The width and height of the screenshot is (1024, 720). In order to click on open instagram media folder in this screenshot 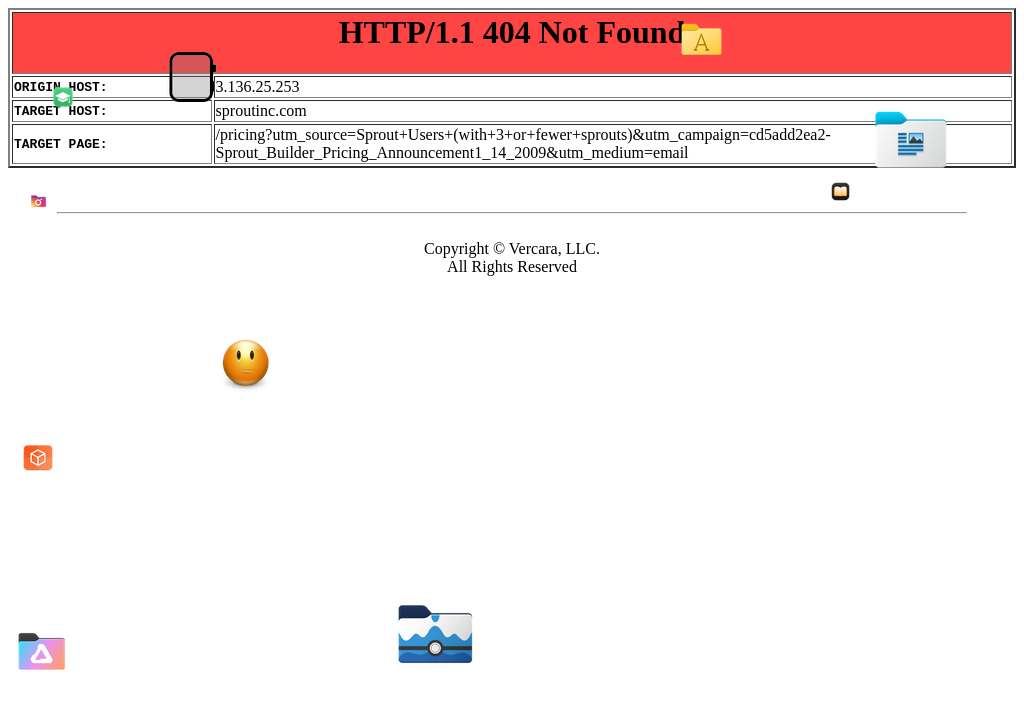, I will do `click(38, 201)`.